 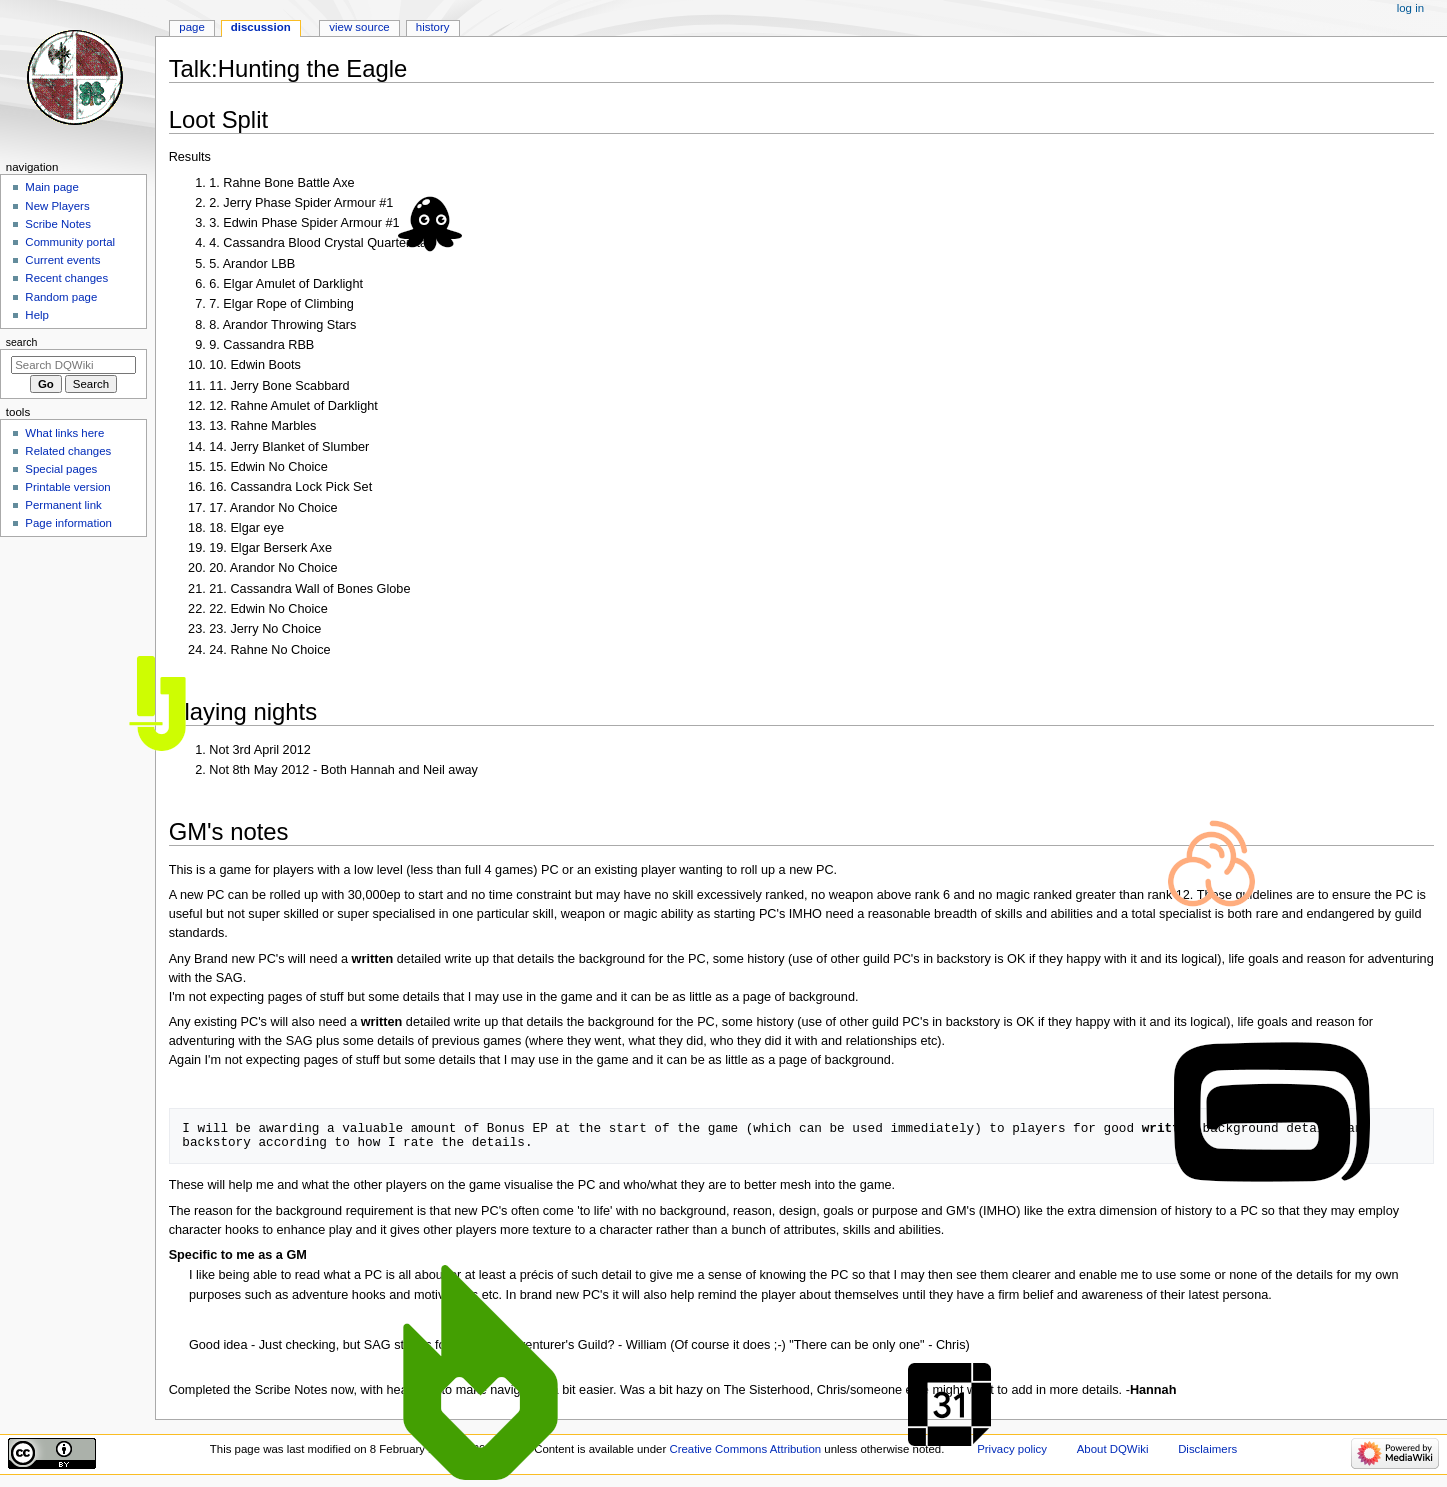 I want to click on chainguard company logo, so click(x=430, y=224).